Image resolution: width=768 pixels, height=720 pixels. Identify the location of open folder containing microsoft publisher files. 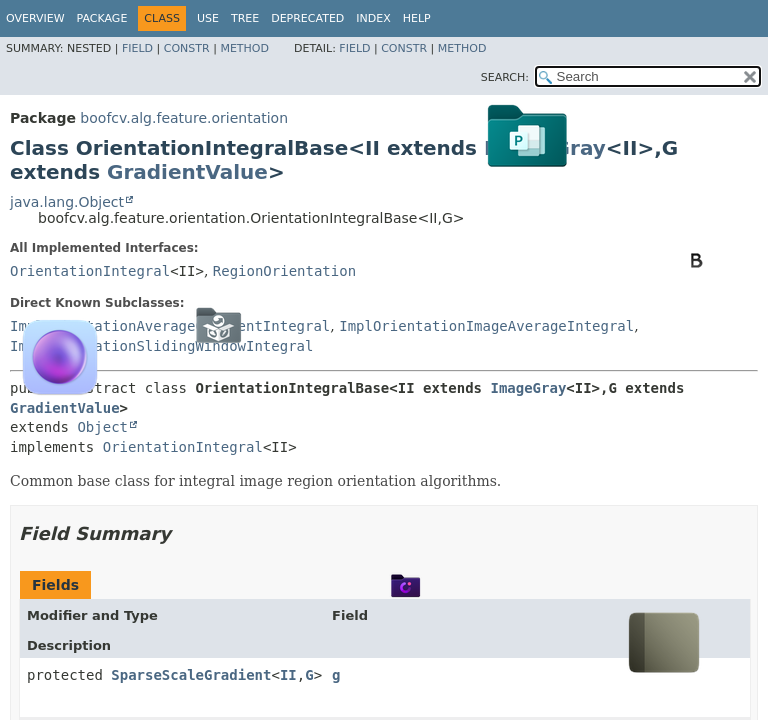
(527, 138).